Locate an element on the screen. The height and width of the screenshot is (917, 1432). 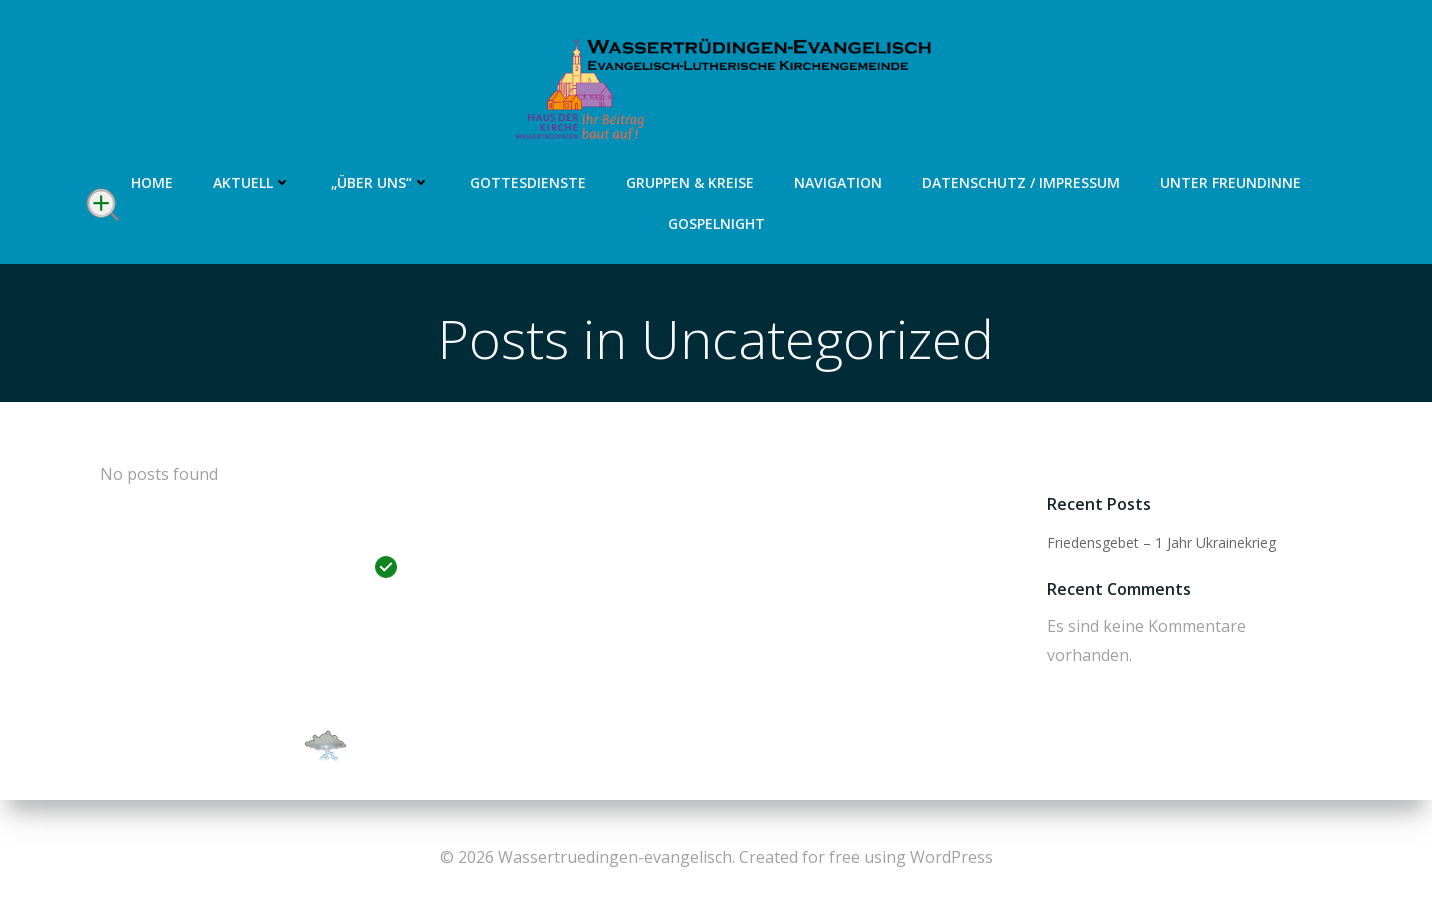
zoom in on the current view is located at coordinates (103, 205).